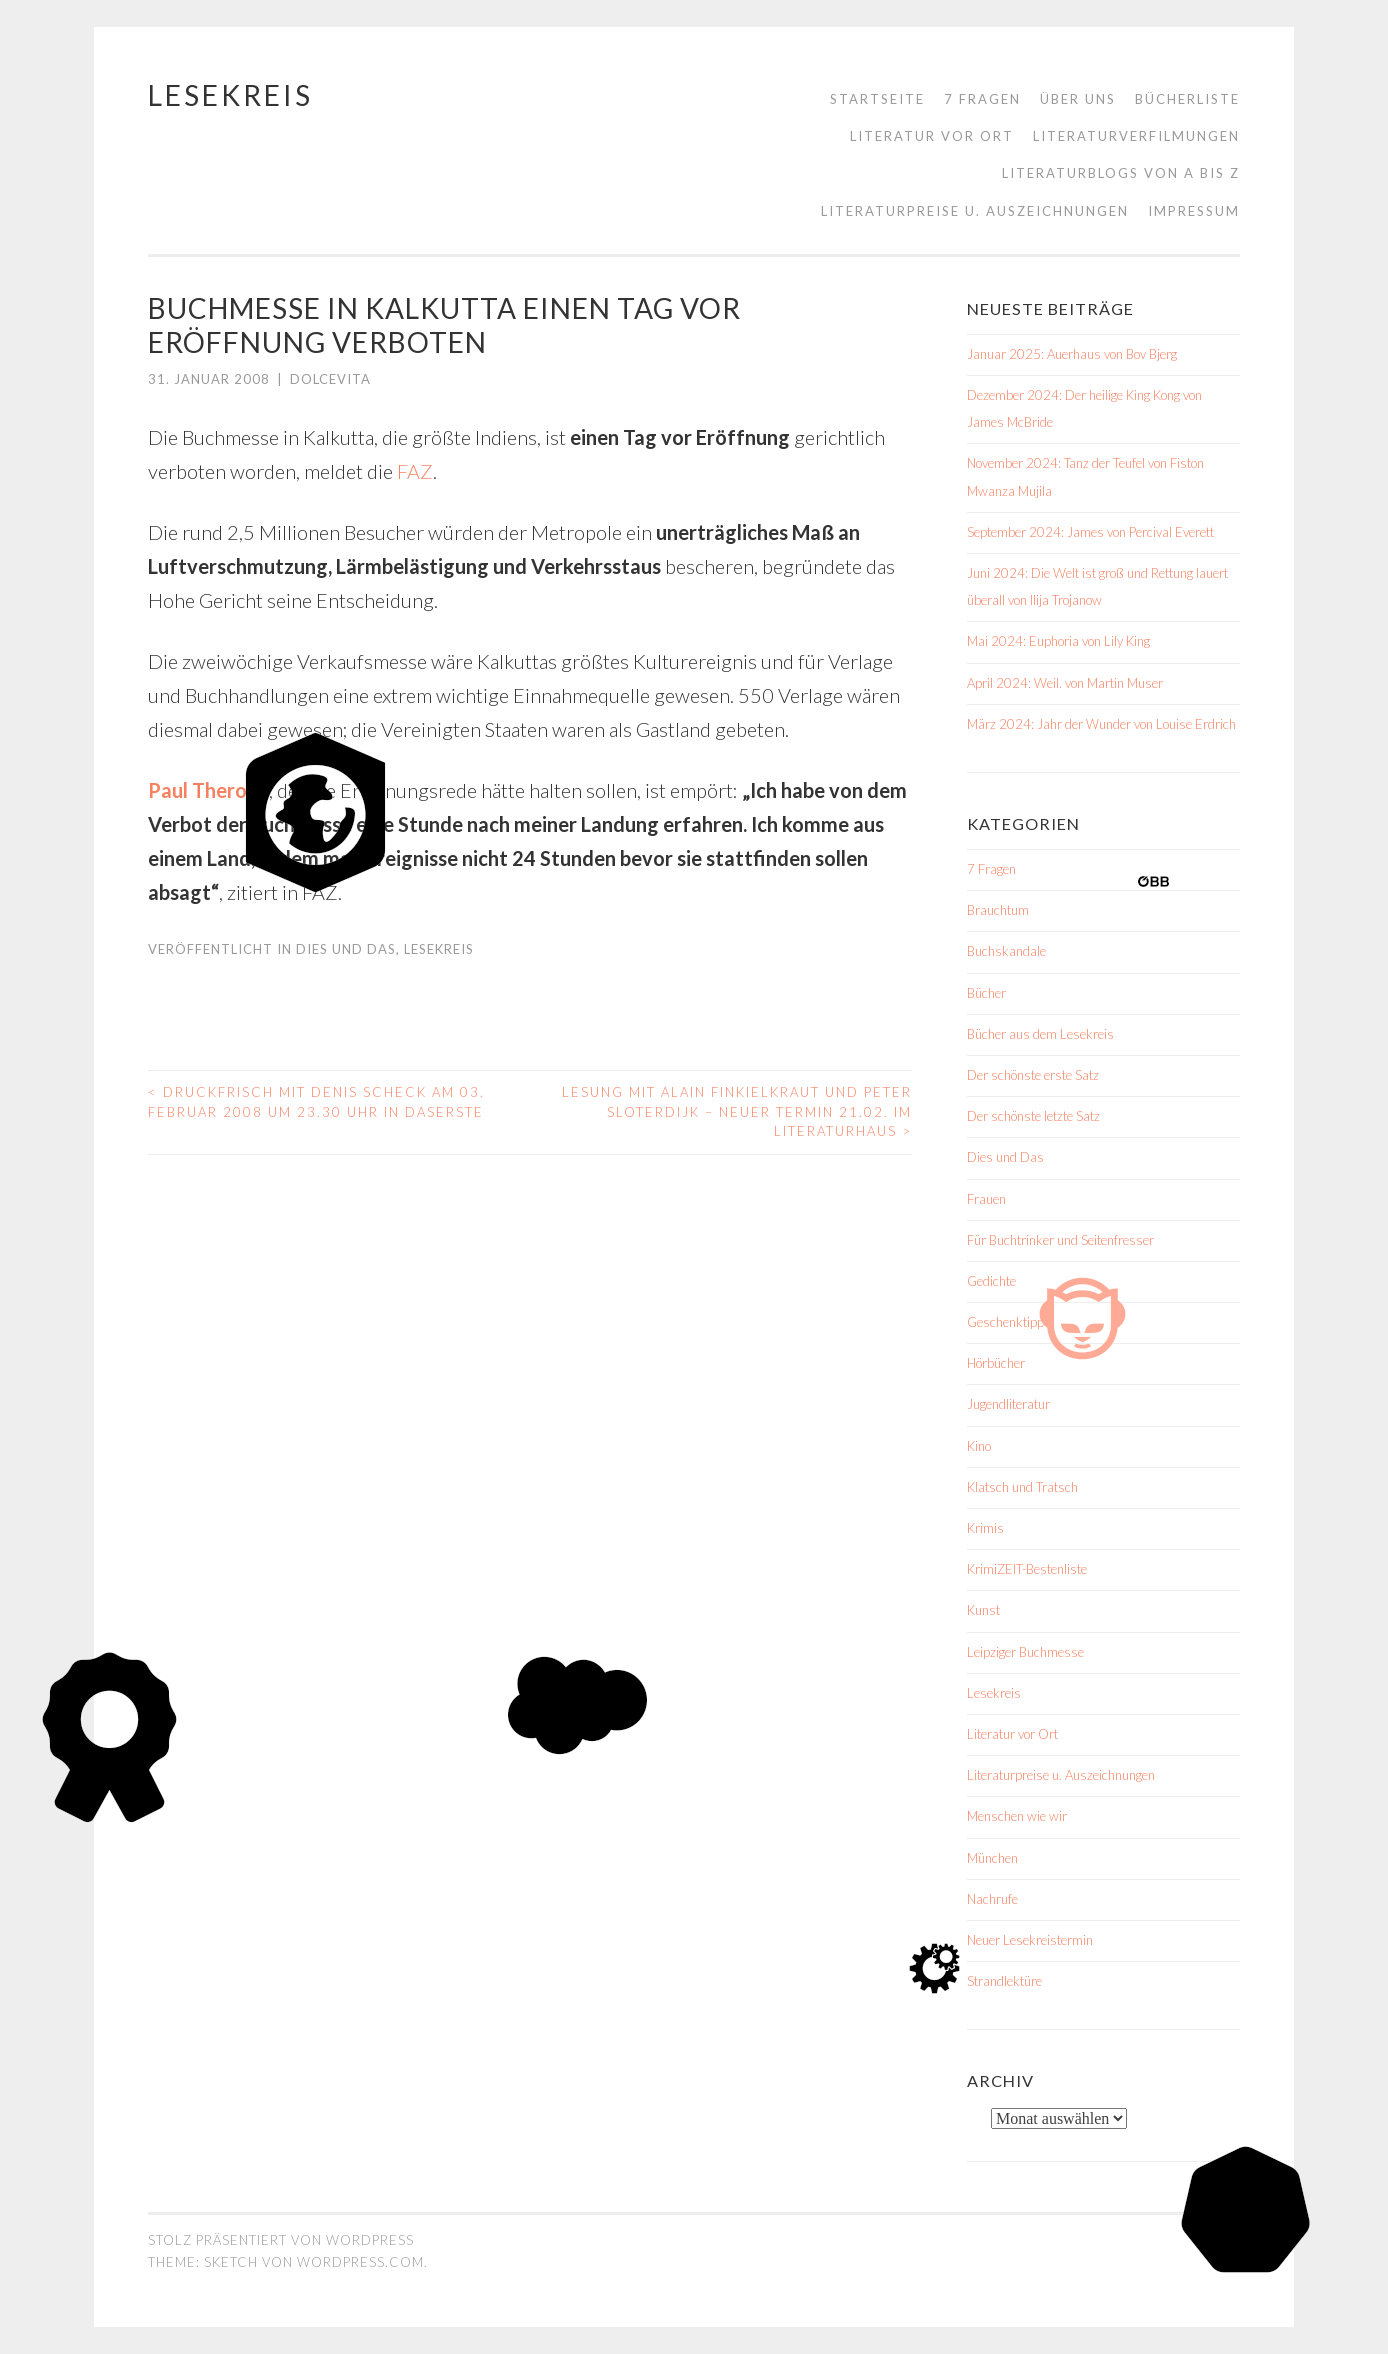 The image size is (1388, 2354). What do you see at coordinates (1082, 1316) in the screenshot?
I see `open napster music streaming app` at bounding box center [1082, 1316].